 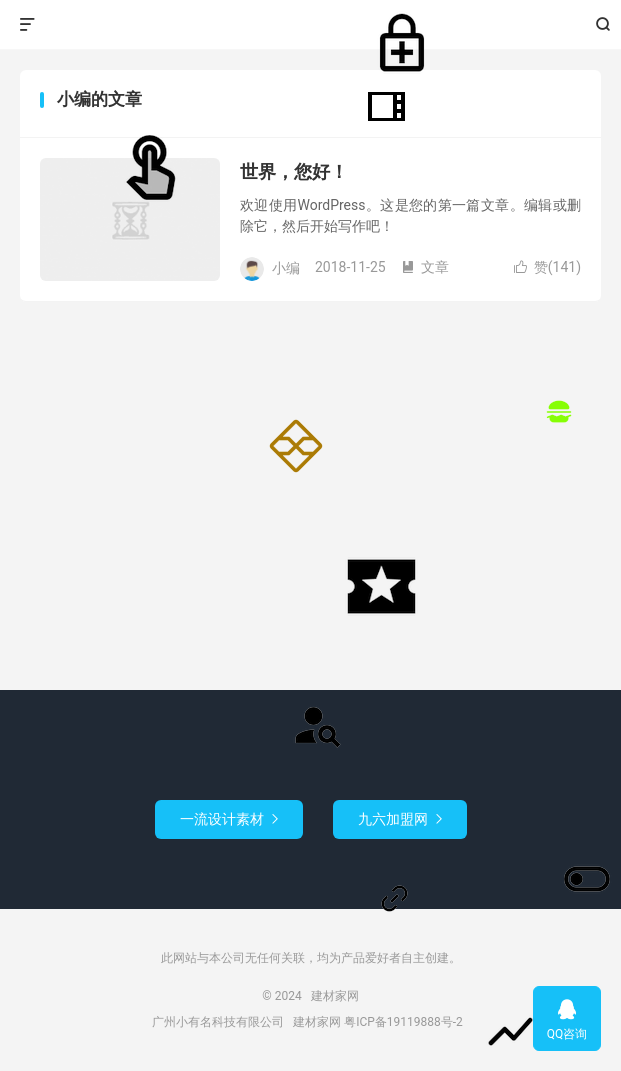 What do you see at coordinates (318, 725) in the screenshot?
I see `search for a user or contact` at bounding box center [318, 725].